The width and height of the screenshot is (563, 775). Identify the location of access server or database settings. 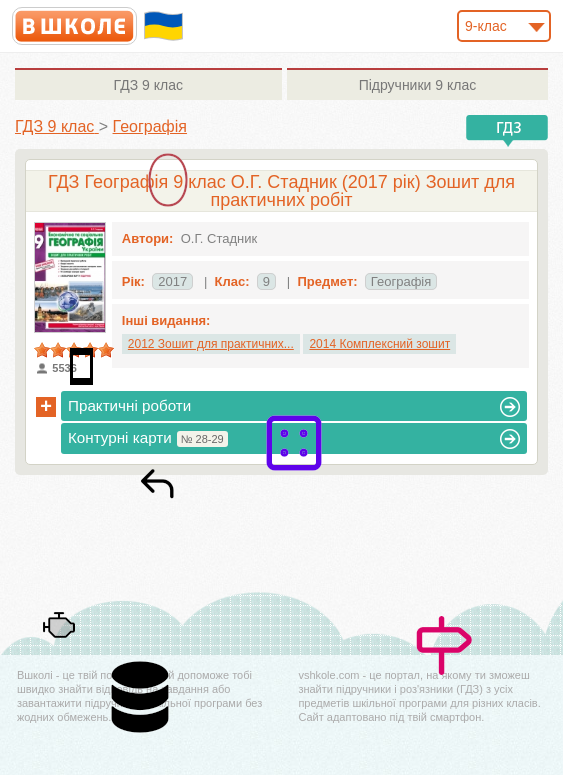
(140, 697).